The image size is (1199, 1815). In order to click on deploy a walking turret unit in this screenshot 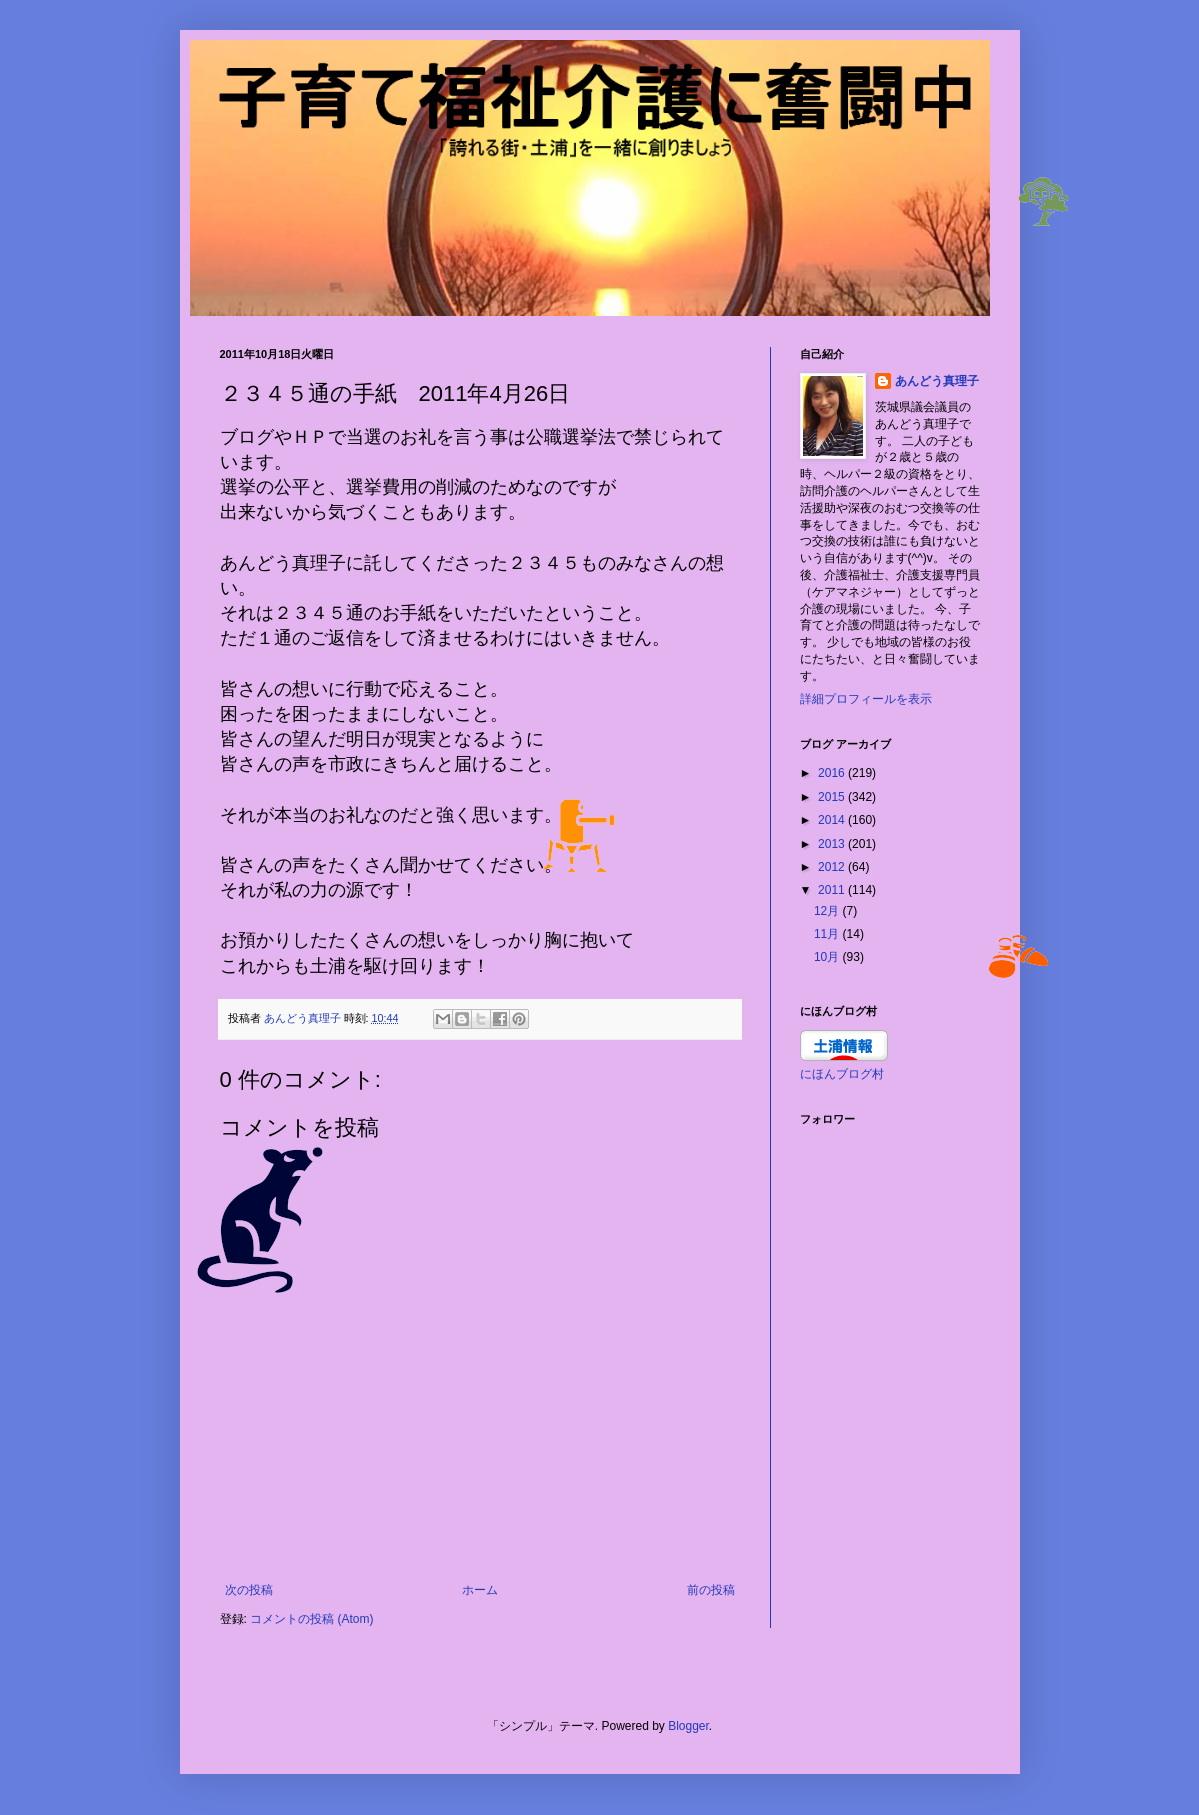, I will do `click(579, 834)`.